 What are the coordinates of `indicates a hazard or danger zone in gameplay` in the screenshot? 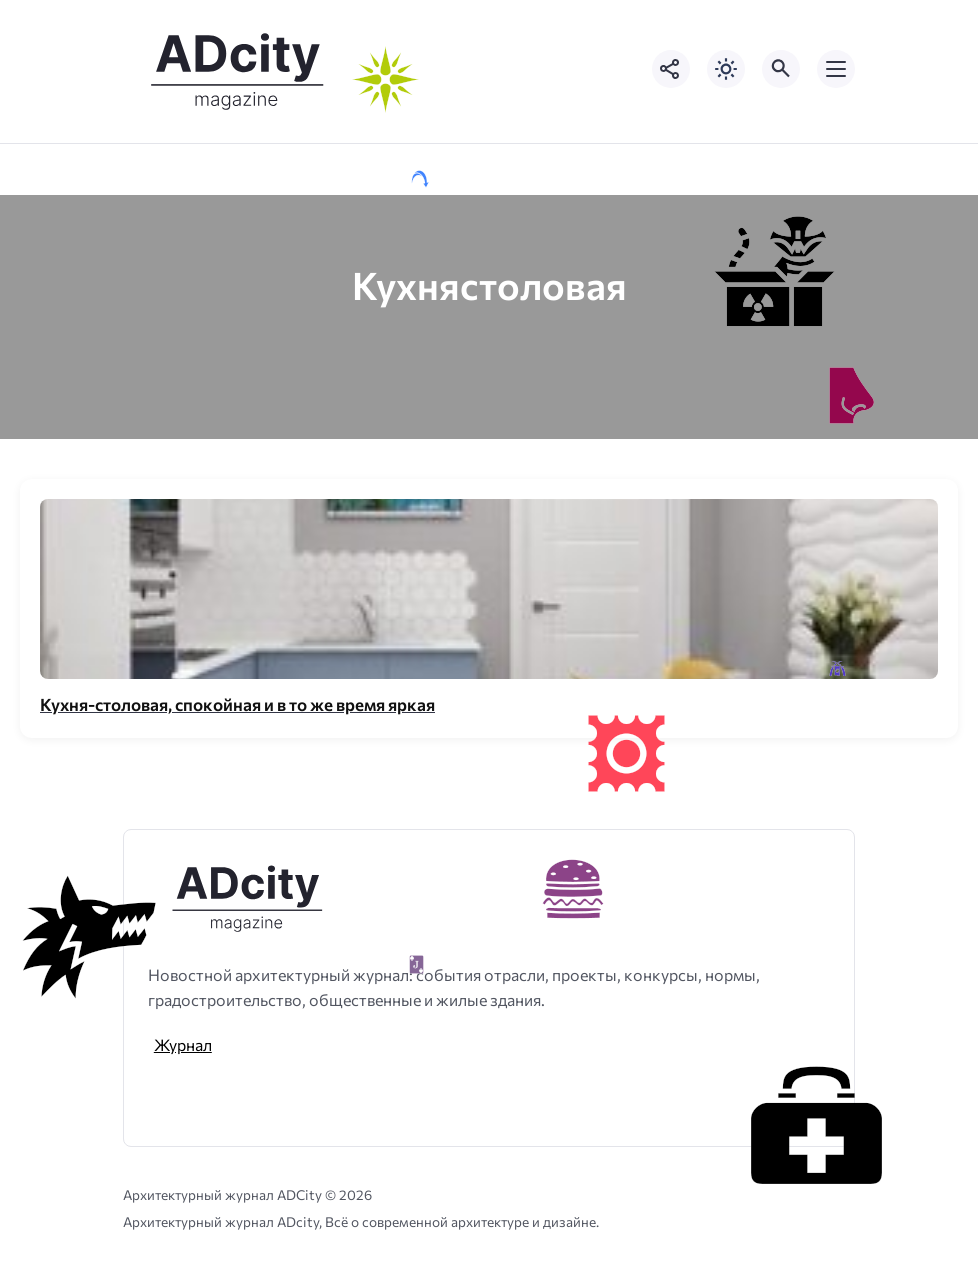 It's located at (385, 79).